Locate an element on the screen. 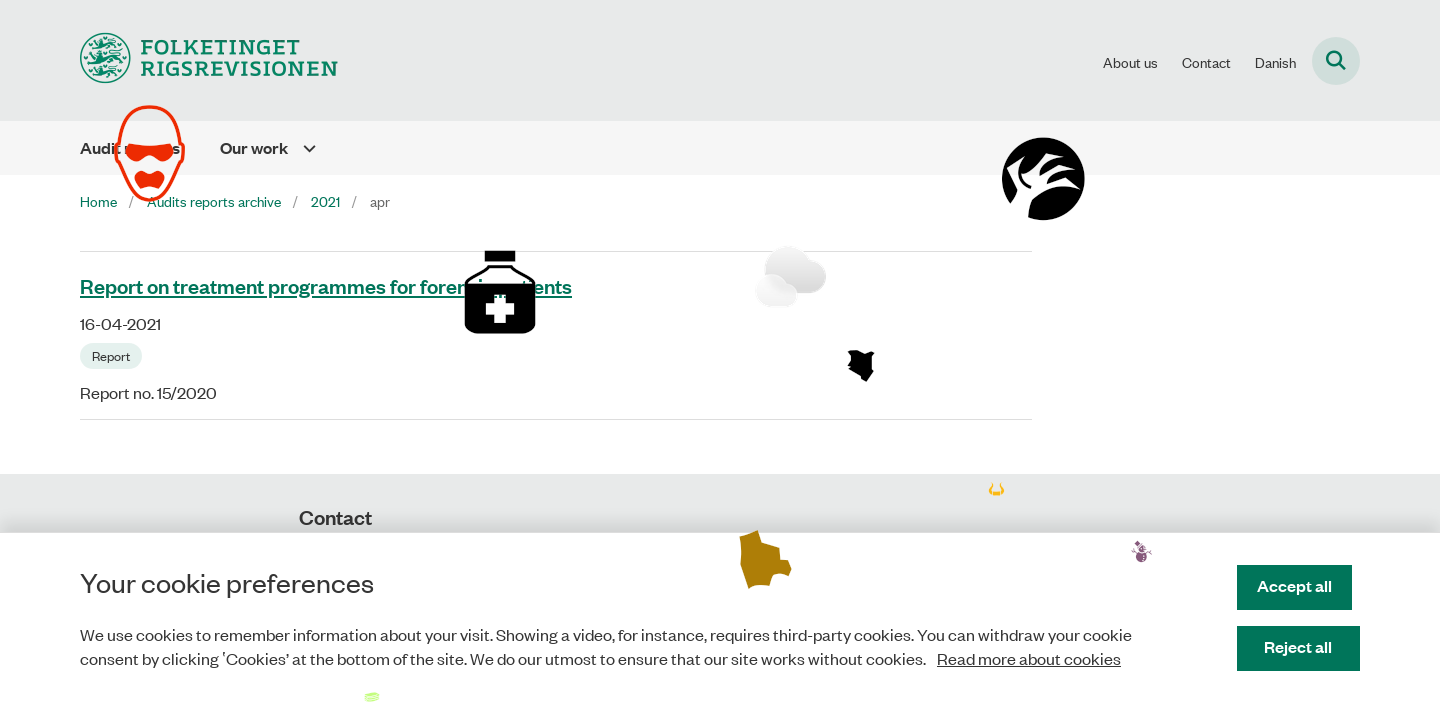  select Bolivia as your country or region is located at coordinates (765, 559).